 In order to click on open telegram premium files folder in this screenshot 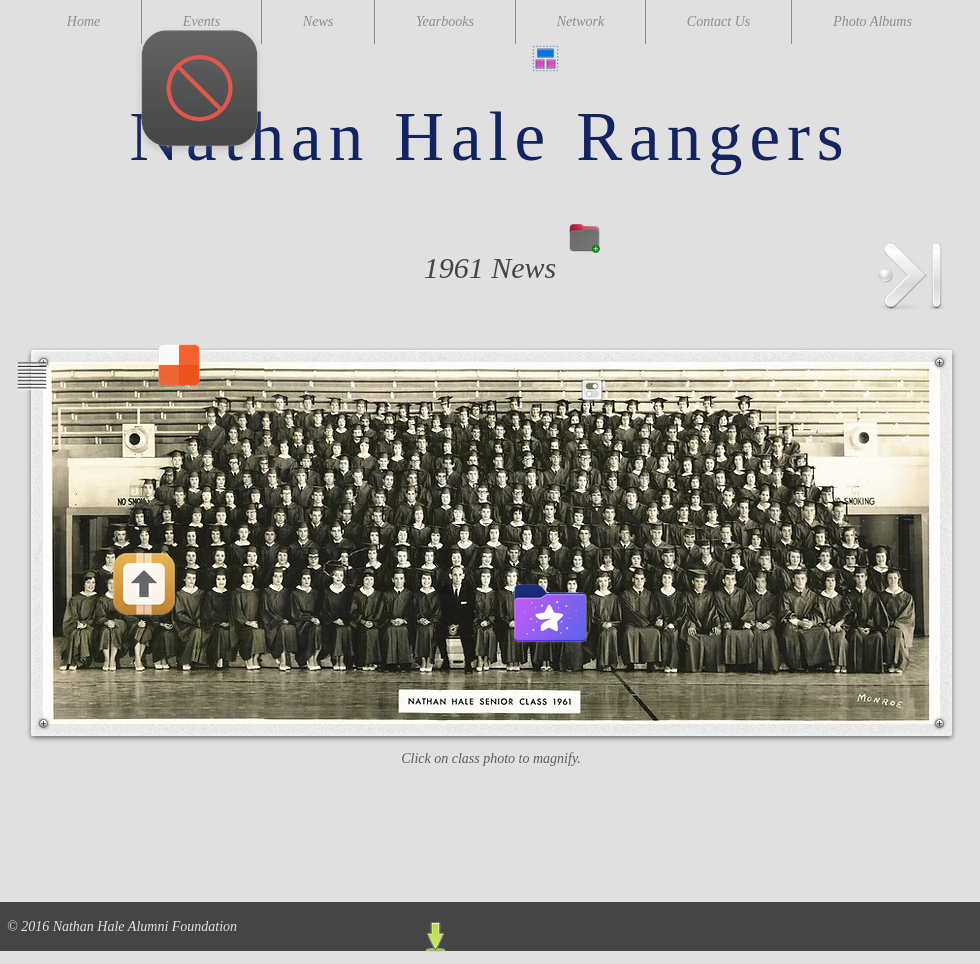, I will do `click(550, 615)`.